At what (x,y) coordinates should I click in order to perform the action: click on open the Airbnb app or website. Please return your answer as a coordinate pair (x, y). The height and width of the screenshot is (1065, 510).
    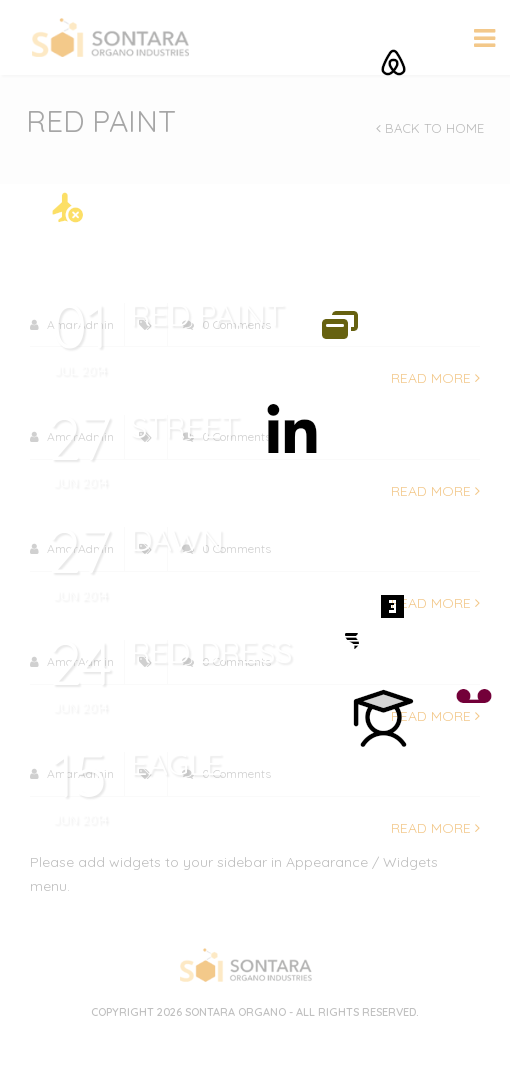
    Looking at the image, I should click on (393, 62).